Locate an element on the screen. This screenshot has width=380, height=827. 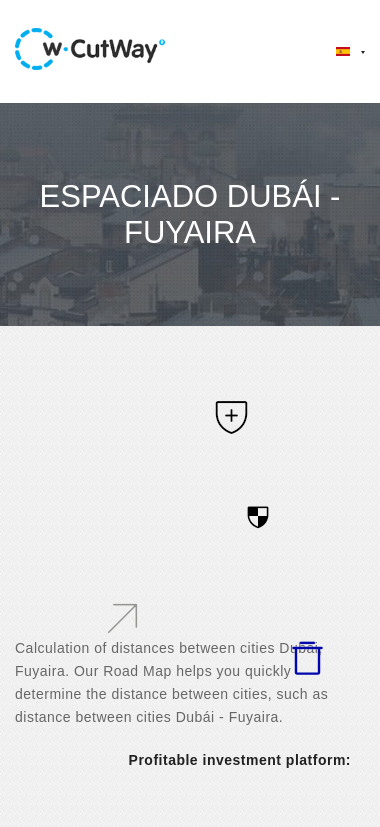
delete an item is located at coordinates (307, 659).